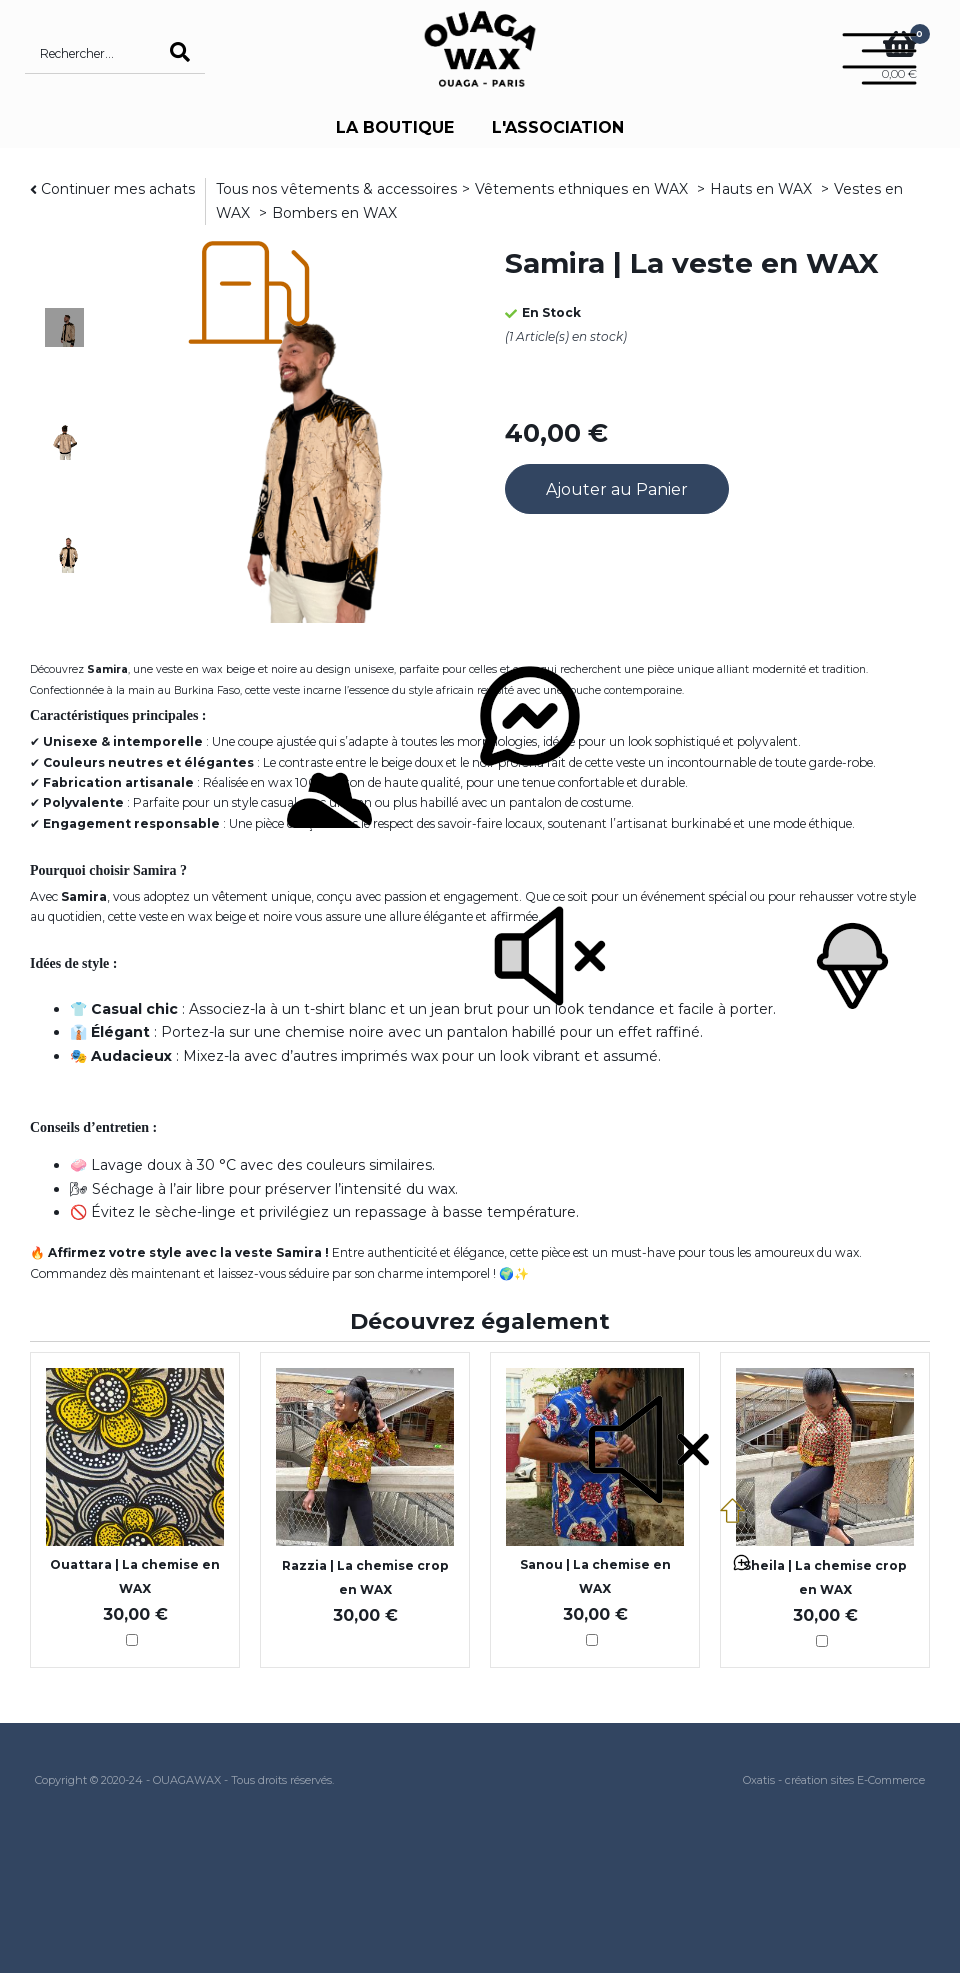 The width and height of the screenshot is (960, 1973). What do you see at coordinates (530, 716) in the screenshot?
I see `open Facebook Messenger app` at bounding box center [530, 716].